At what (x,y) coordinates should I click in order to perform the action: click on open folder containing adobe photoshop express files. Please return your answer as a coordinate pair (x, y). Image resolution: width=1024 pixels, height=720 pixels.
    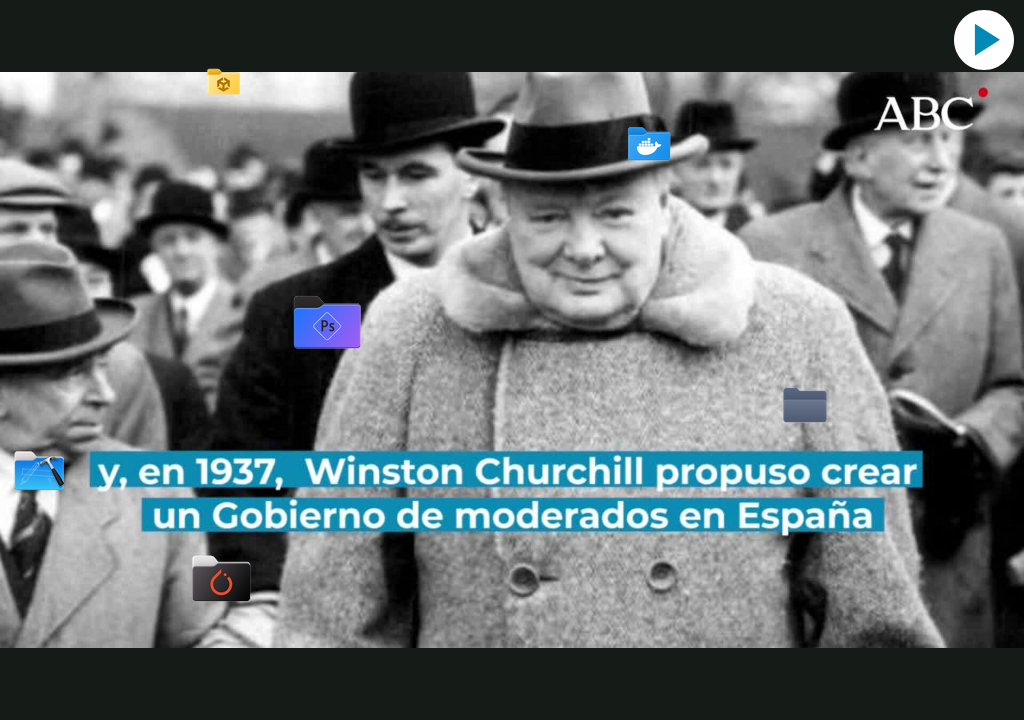
    Looking at the image, I should click on (327, 324).